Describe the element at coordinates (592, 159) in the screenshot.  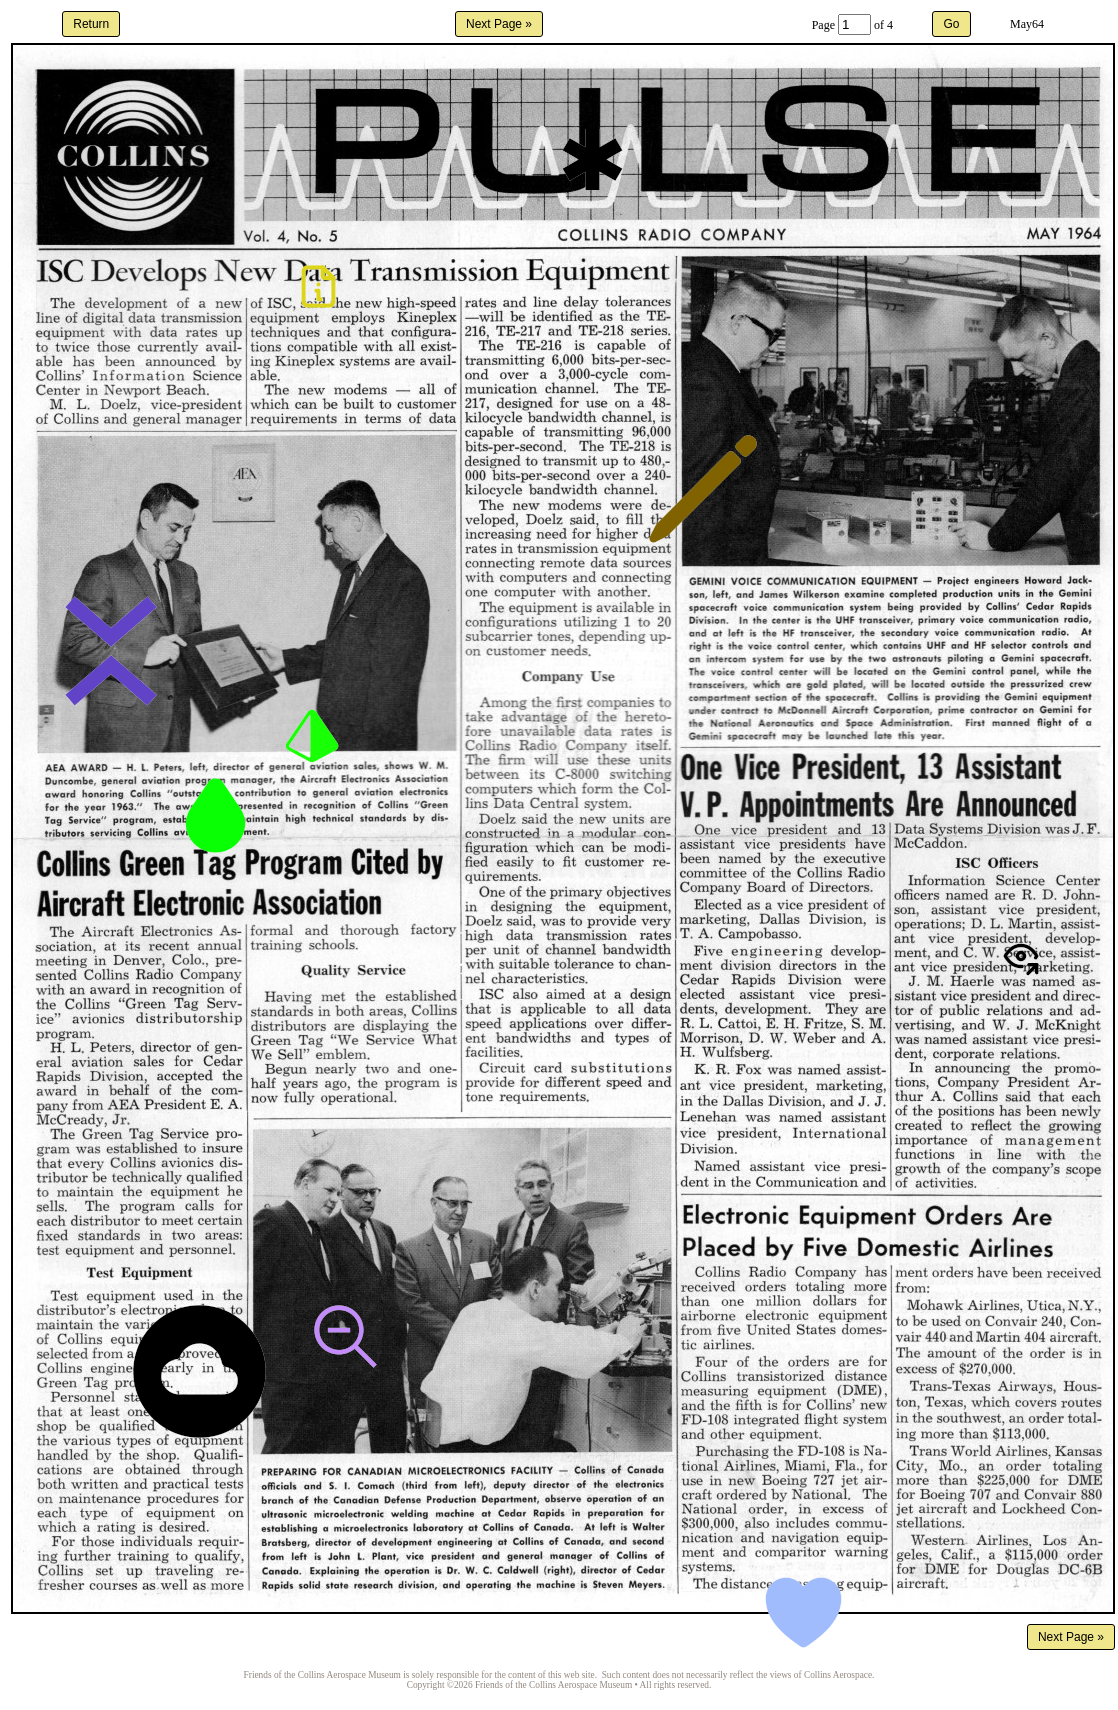
I see `access medical or health-related features` at that location.